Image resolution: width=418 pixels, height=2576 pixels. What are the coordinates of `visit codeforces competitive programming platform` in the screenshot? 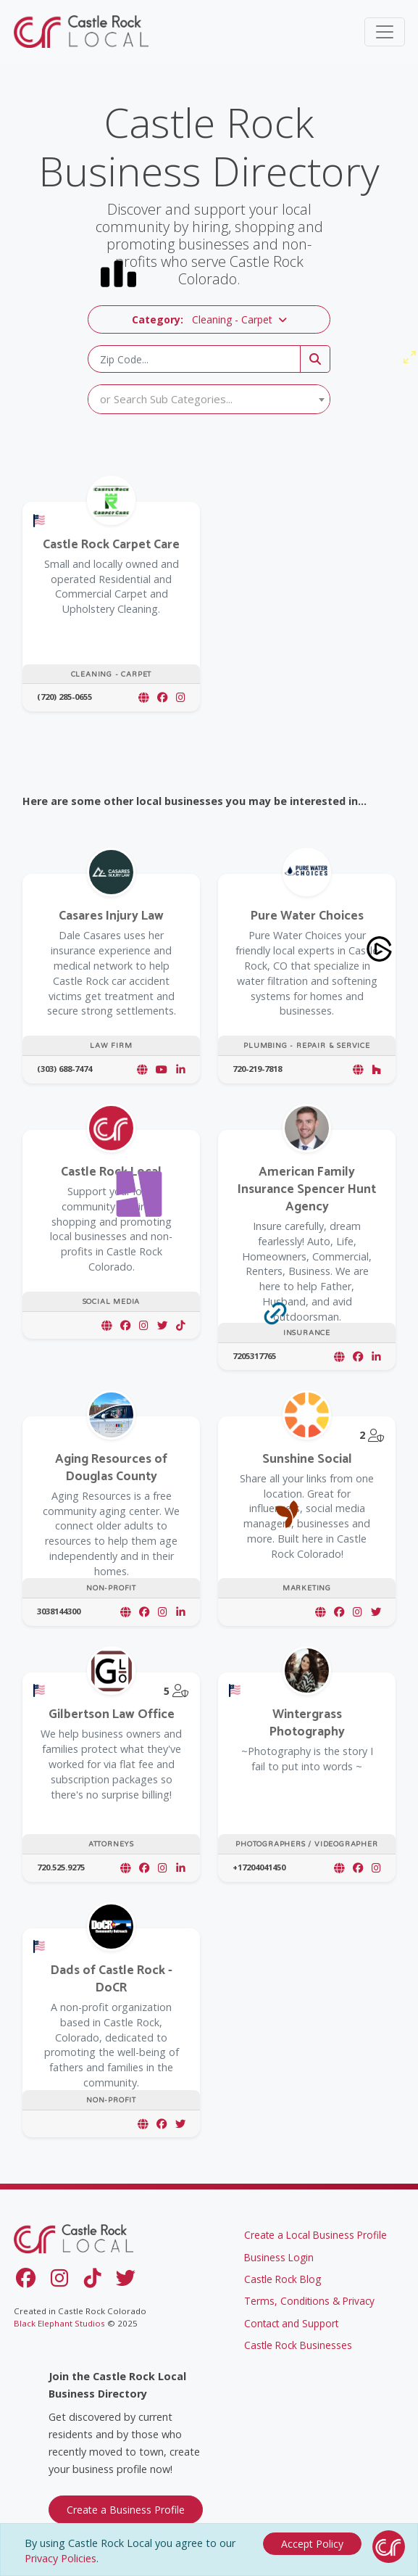 It's located at (118, 273).